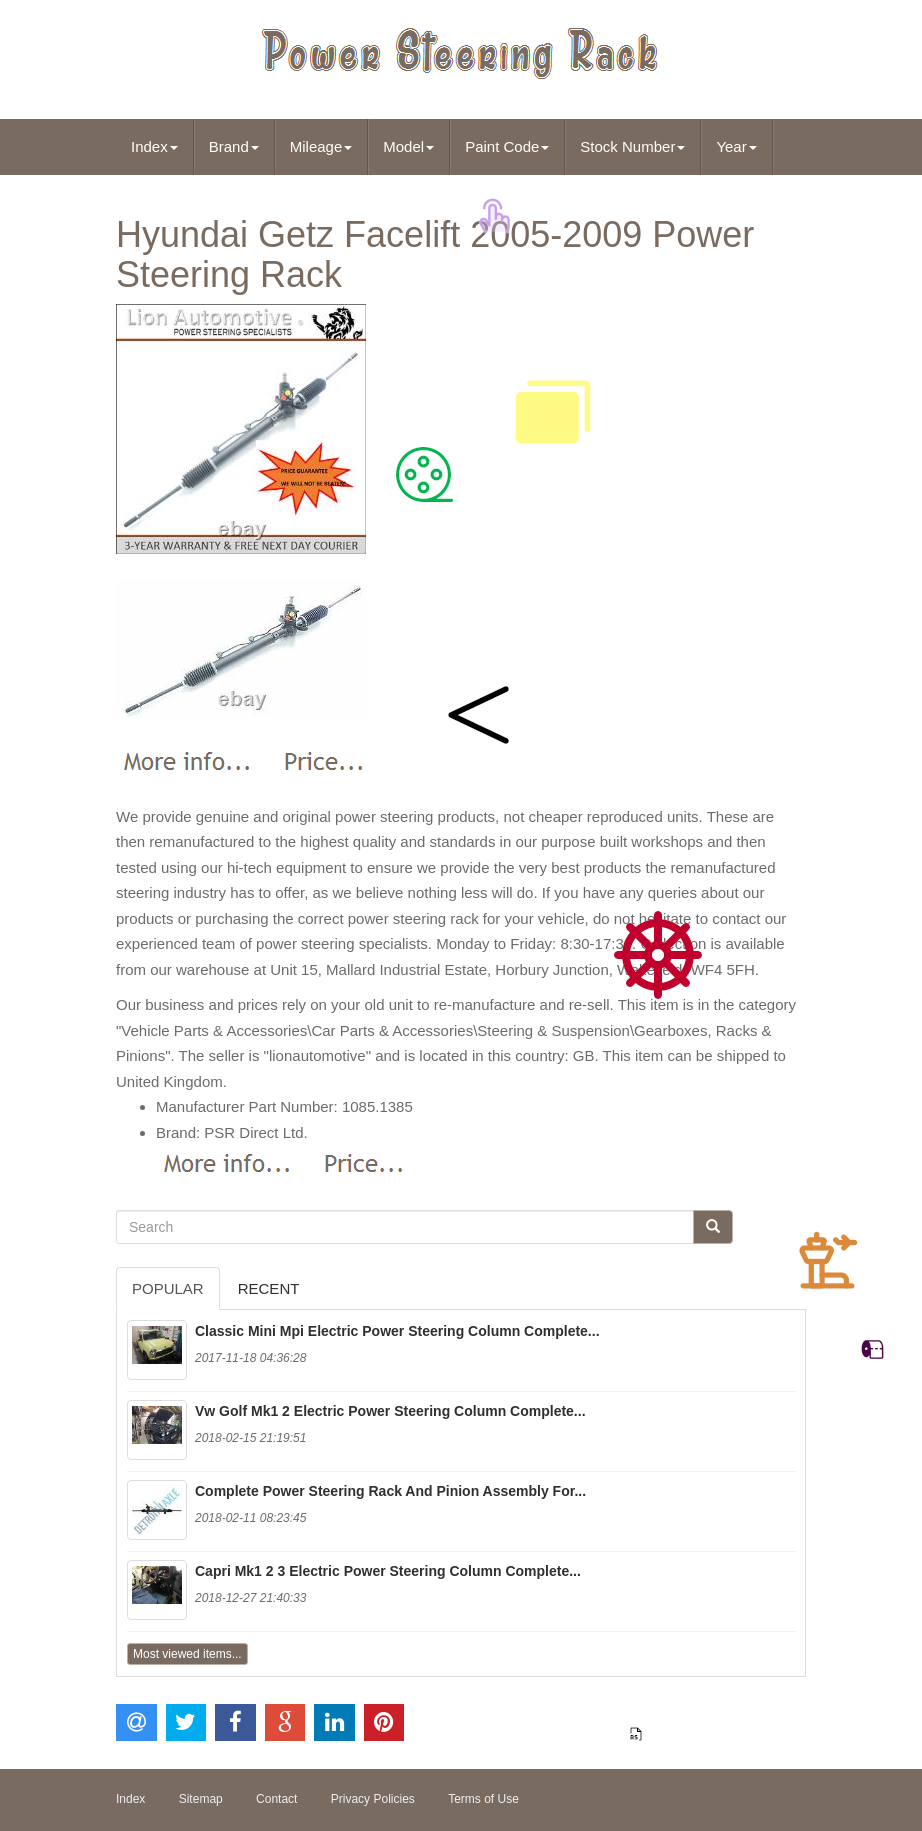 This screenshot has height=1831, width=922. Describe the element at coordinates (827, 1261) in the screenshot. I see `navigate to airport information` at that location.